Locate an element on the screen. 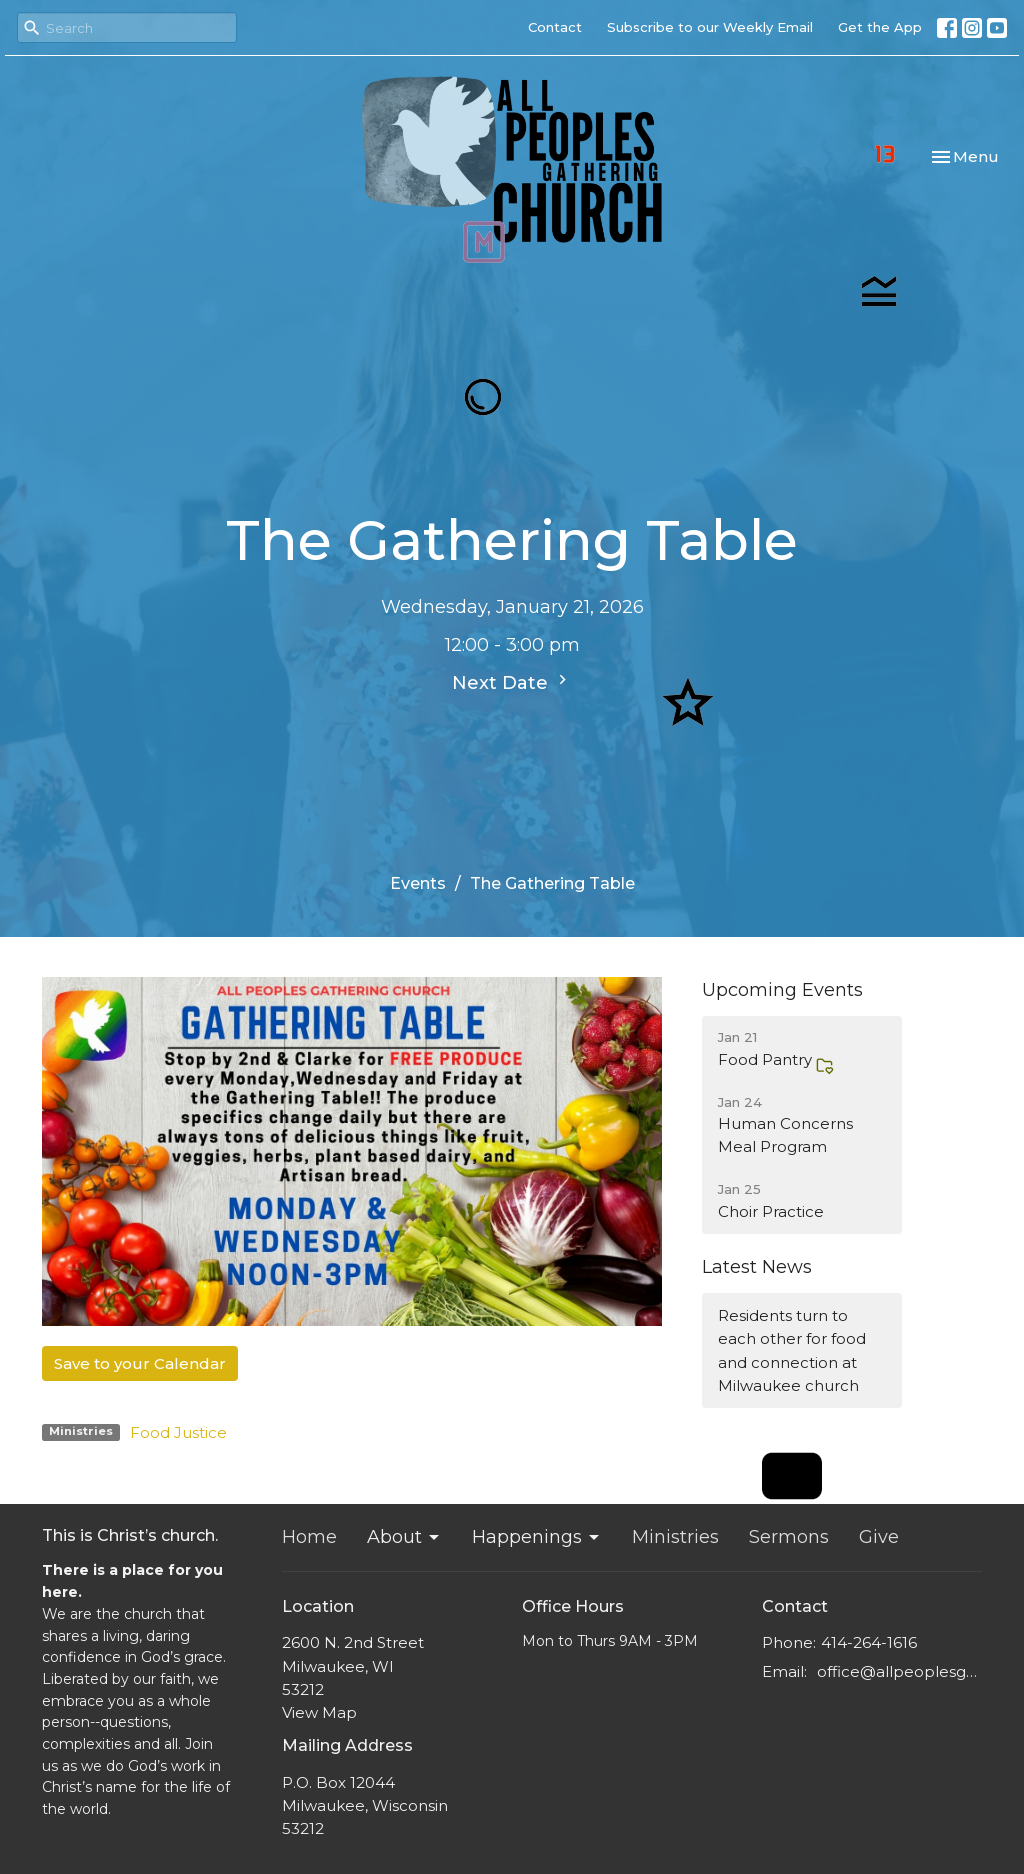  set image crop to 7:5 aspect ratio is located at coordinates (792, 1476).